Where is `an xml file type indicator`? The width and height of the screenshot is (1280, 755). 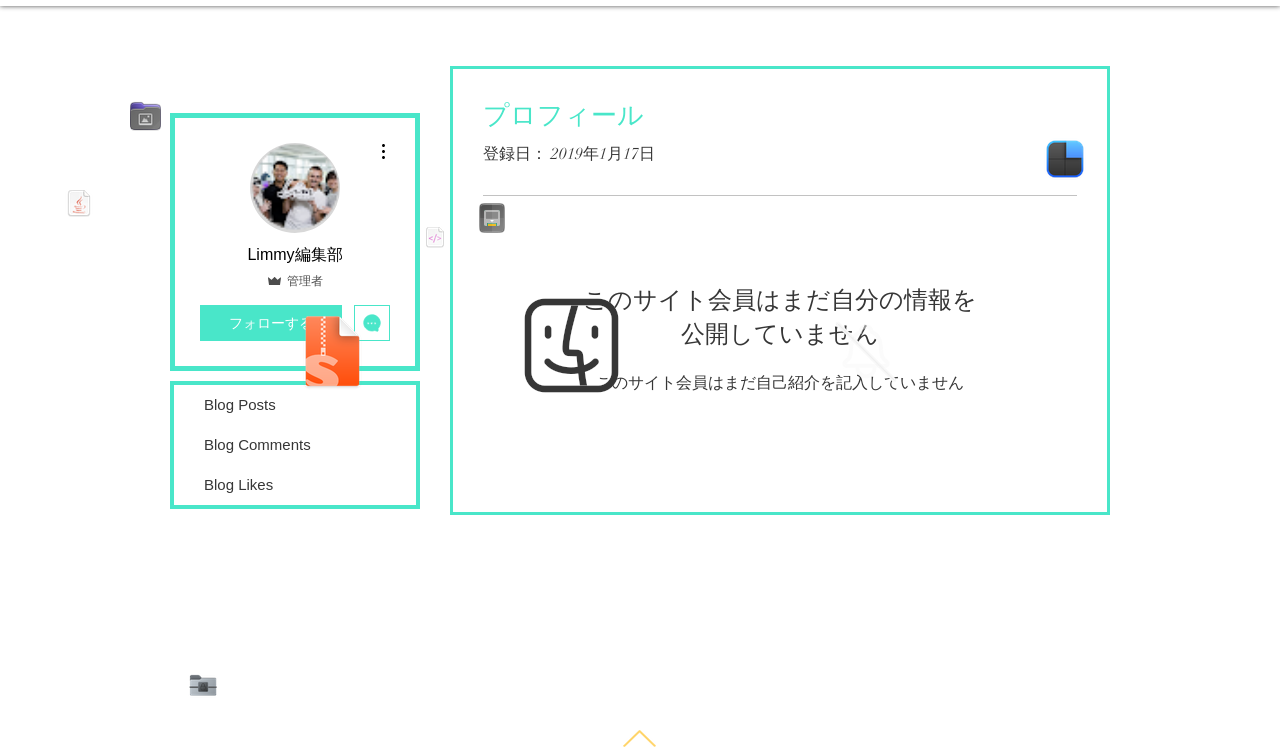 an xml file type indicator is located at coordinates (435, 237).